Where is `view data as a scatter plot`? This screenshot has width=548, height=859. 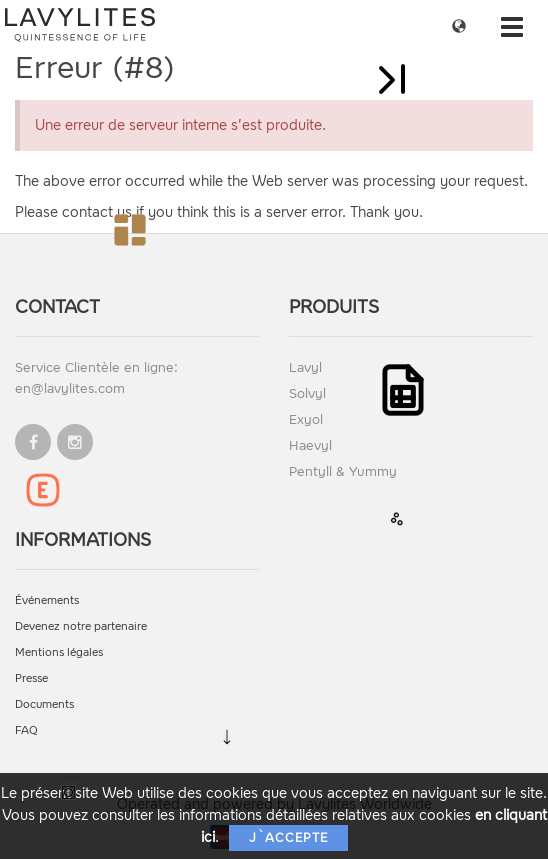
view data as a scatter plot is located at coordinates (397, 519).